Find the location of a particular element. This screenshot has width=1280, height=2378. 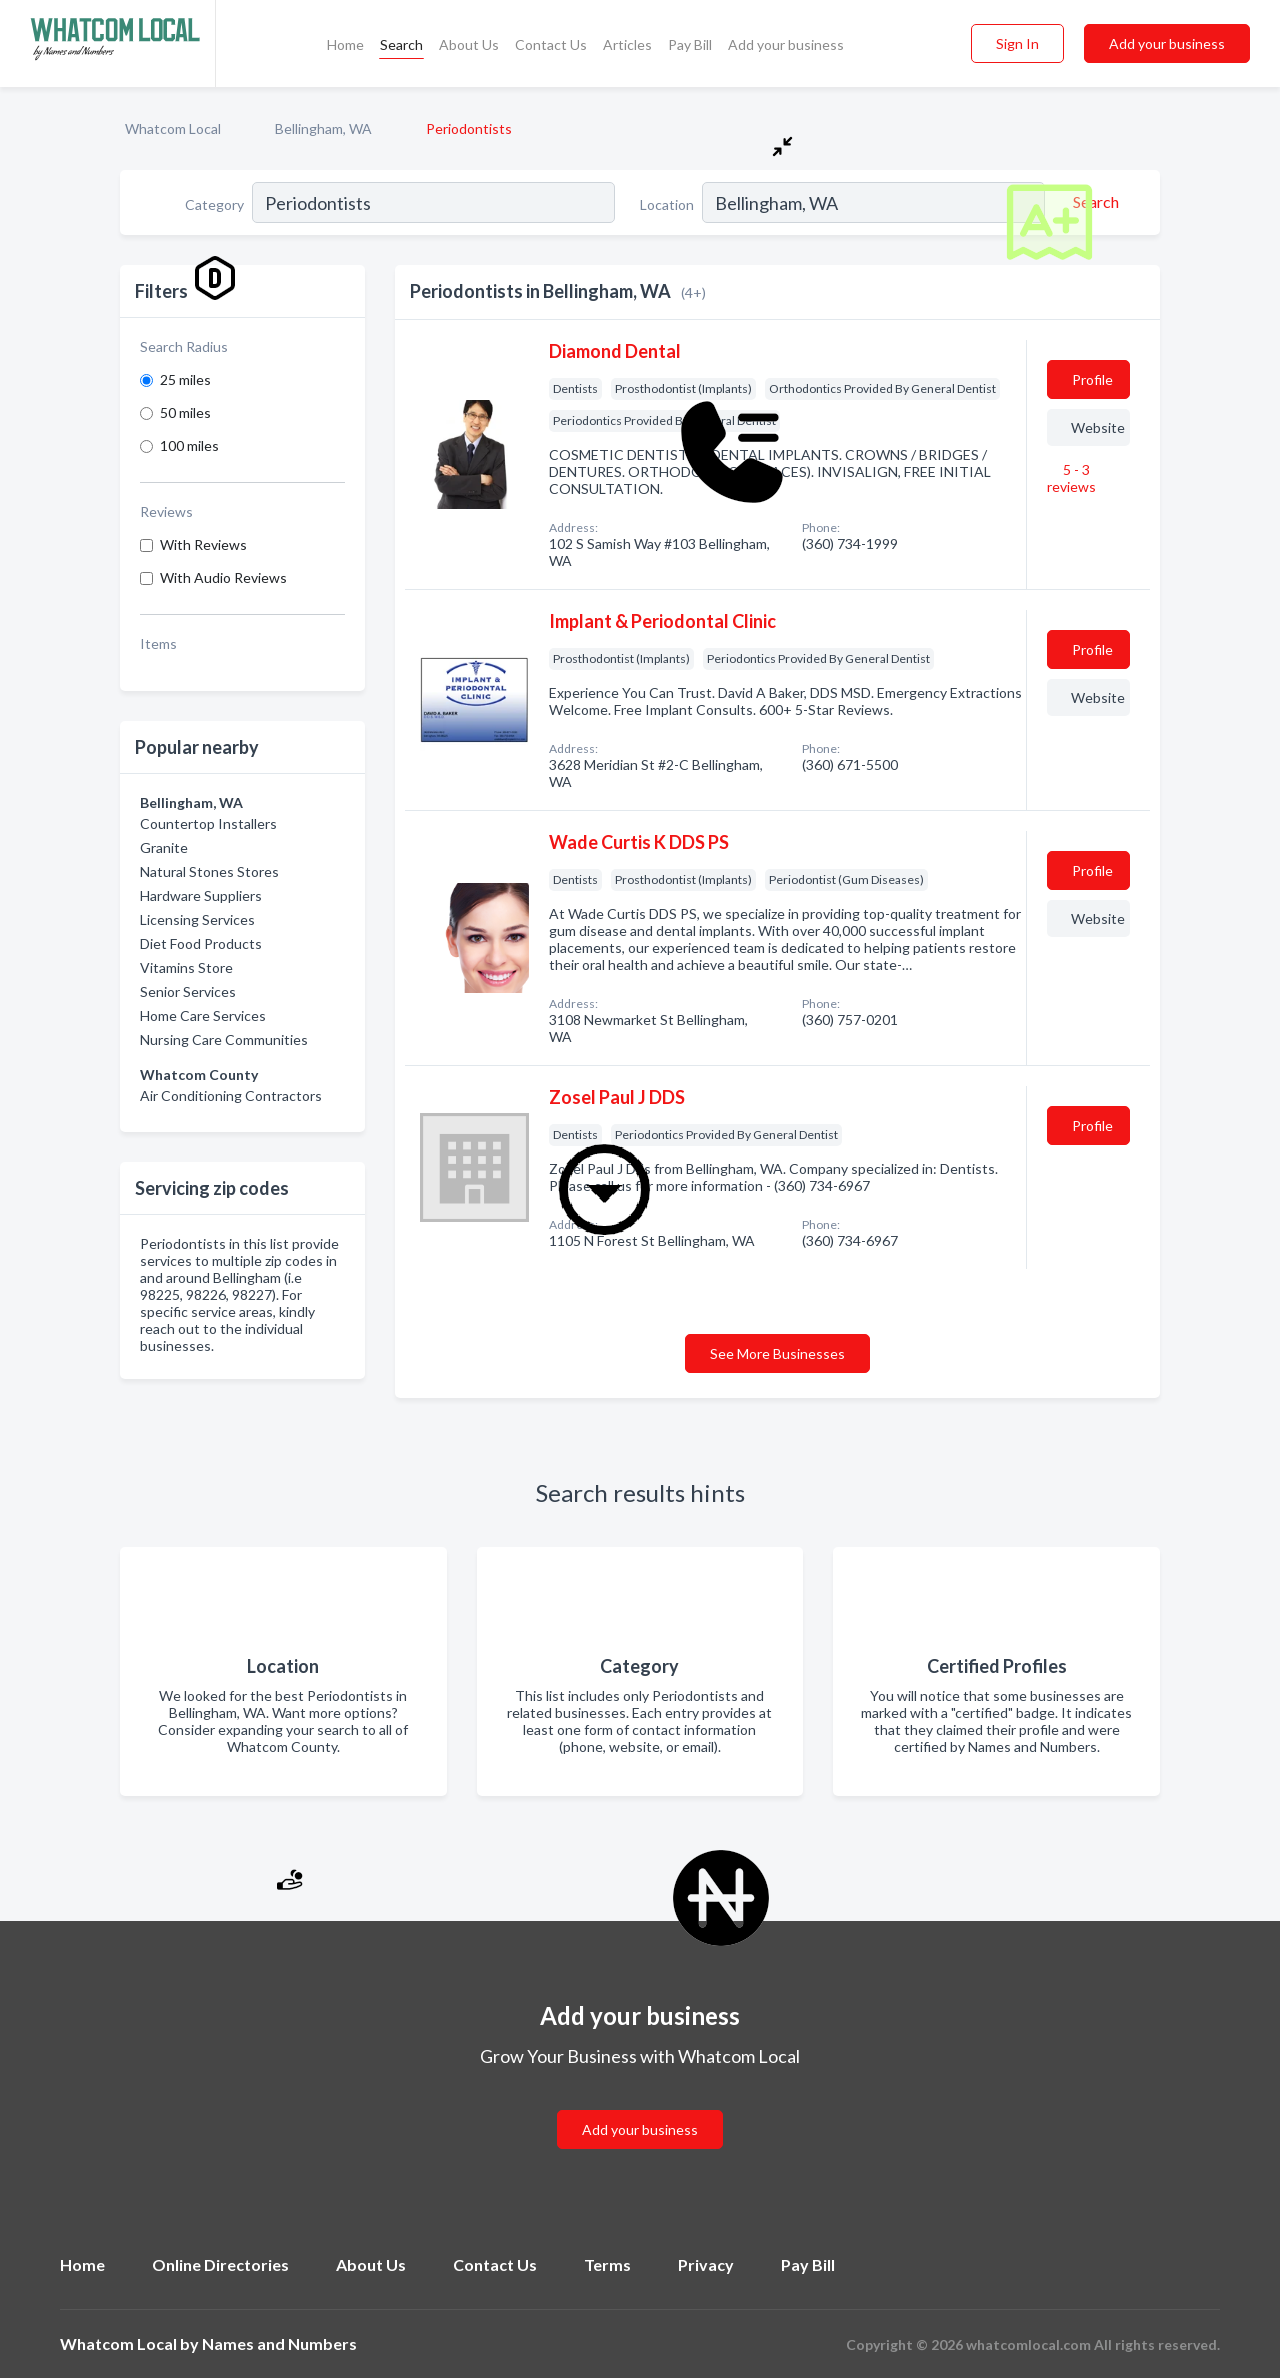

tap to expand dropdown menu is located at coordinates (604, 1189).